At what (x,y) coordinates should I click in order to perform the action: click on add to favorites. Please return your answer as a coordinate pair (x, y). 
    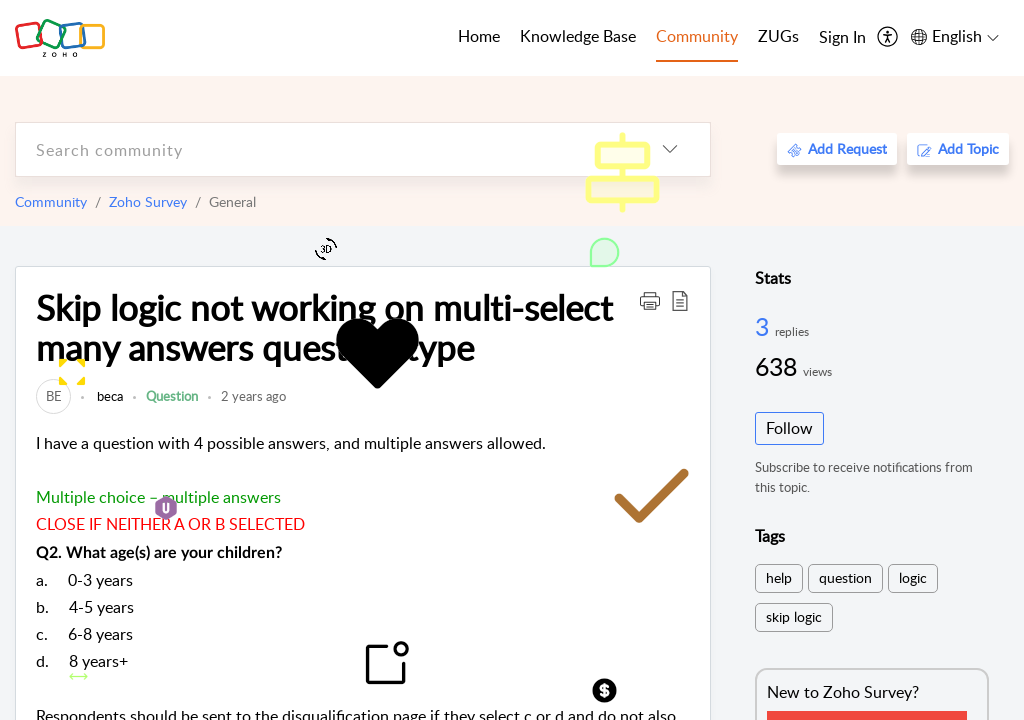
    Looking at the image, I should click on (377, 351).